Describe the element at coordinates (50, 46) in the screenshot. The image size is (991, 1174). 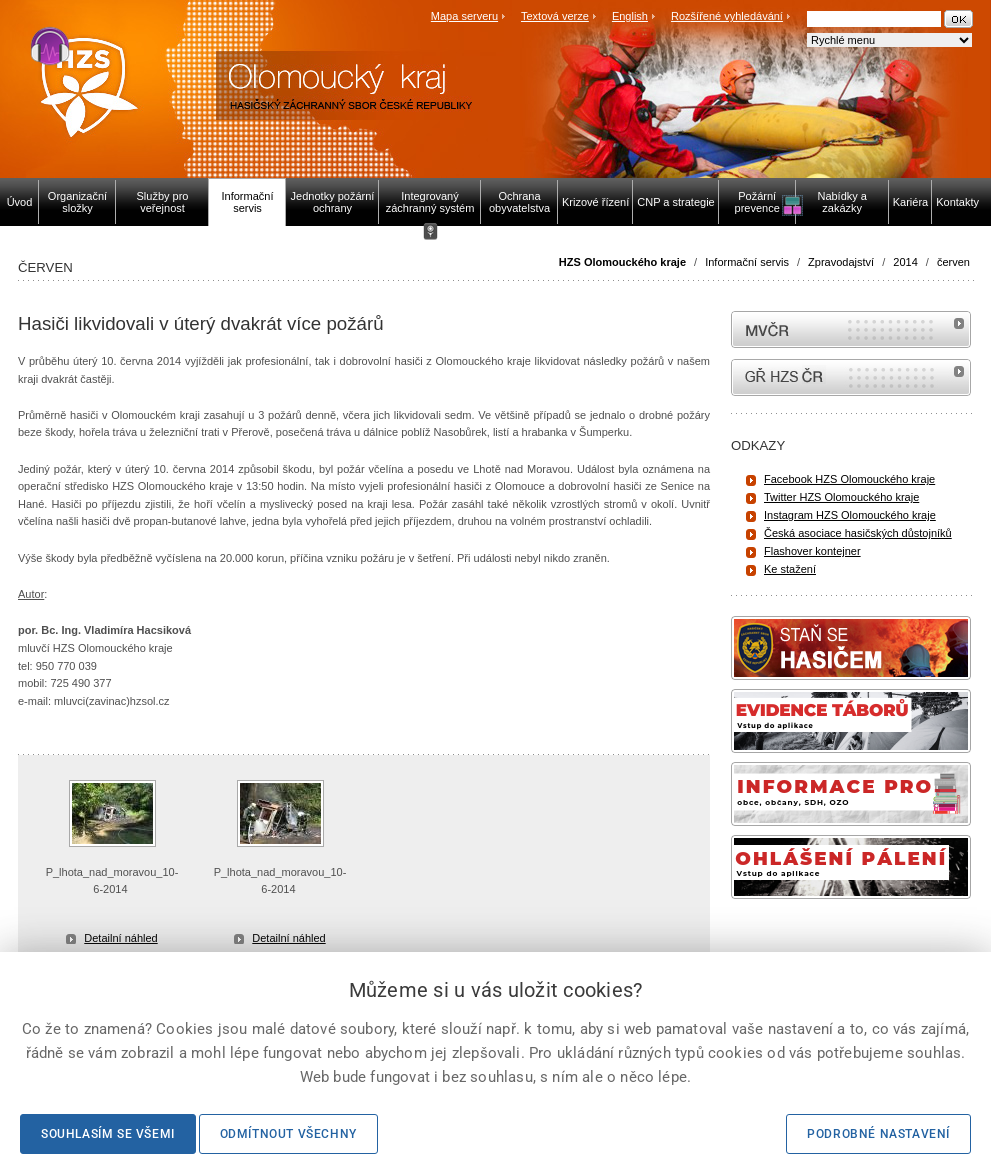
I see `audio output device connected` at that location.